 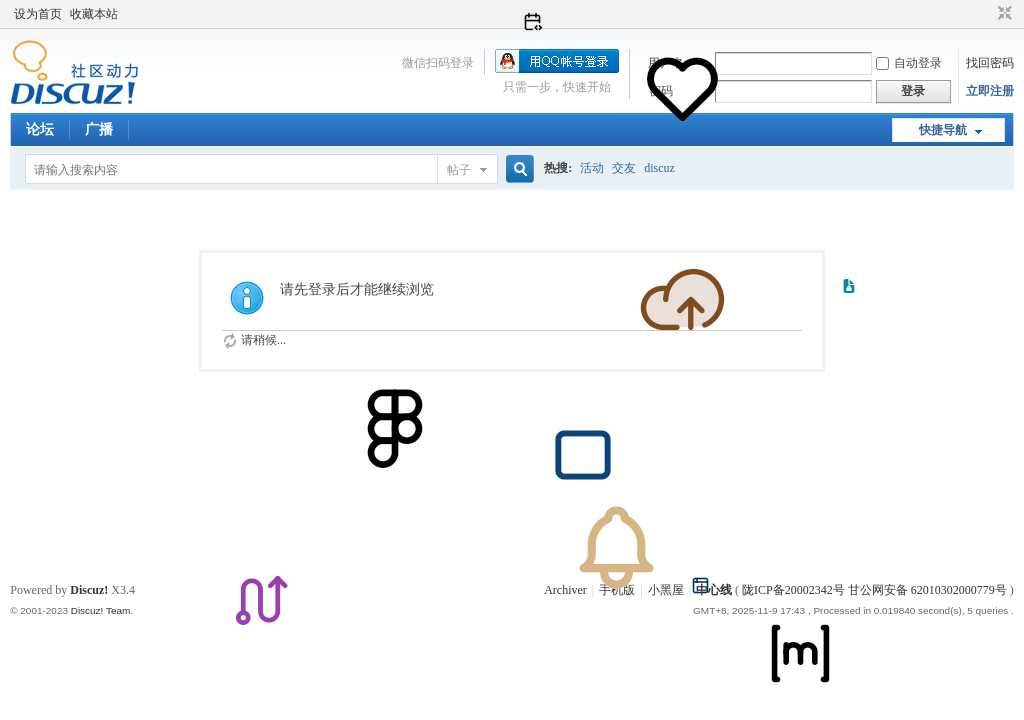 What do you see at coordinates (682, 299) in the screenshot?
I see `upload file to cloud storage` at bounding box center [682, 299].